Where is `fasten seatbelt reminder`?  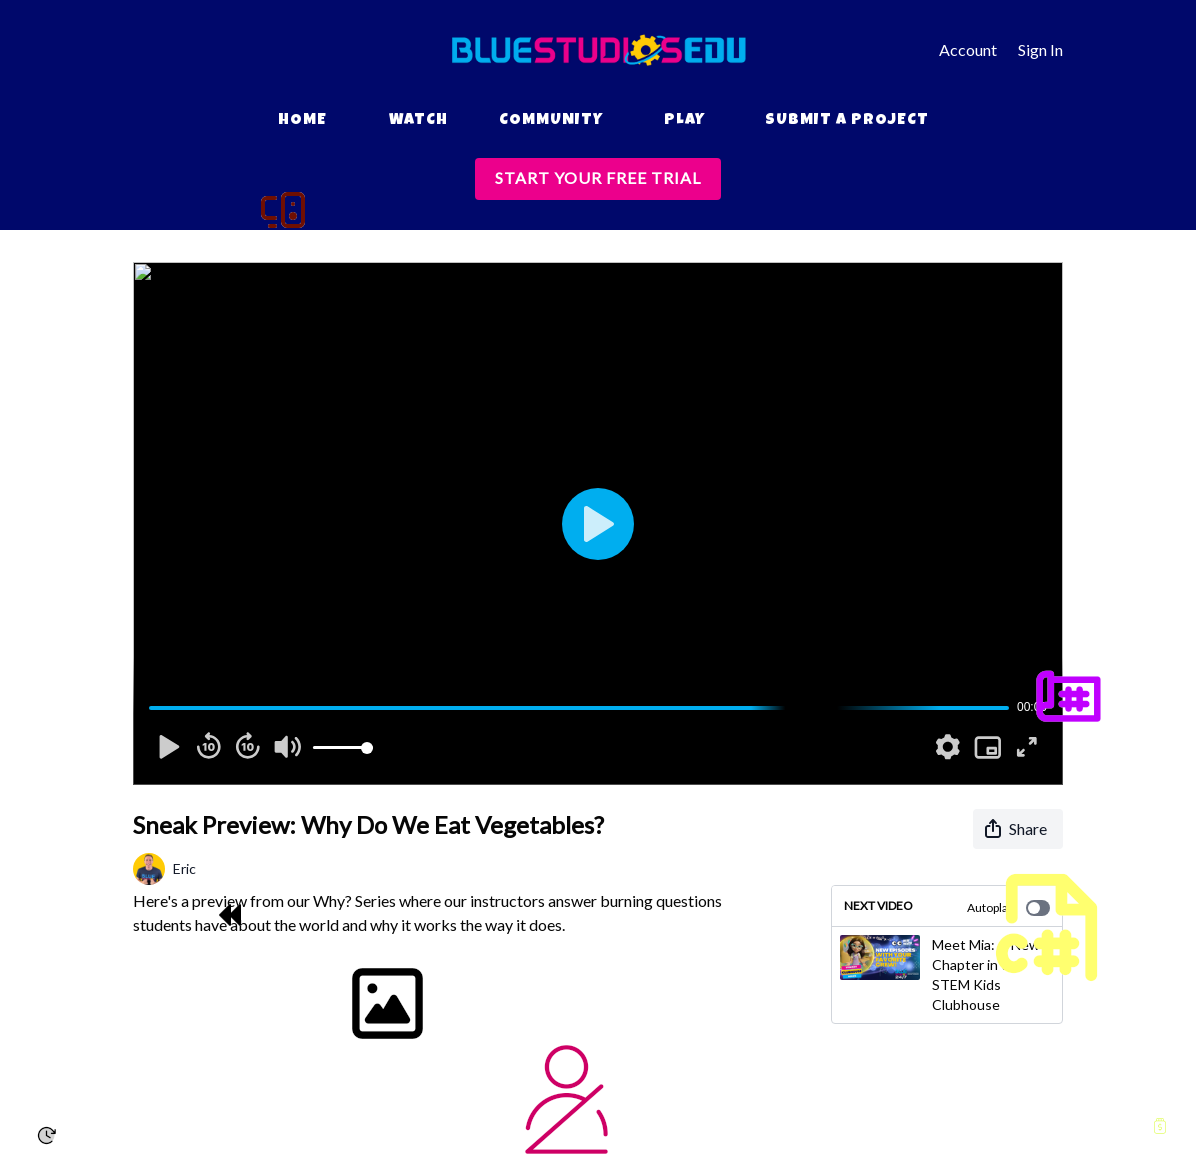
fasten seatbelt reminder is located at coordinates (566, 1099).